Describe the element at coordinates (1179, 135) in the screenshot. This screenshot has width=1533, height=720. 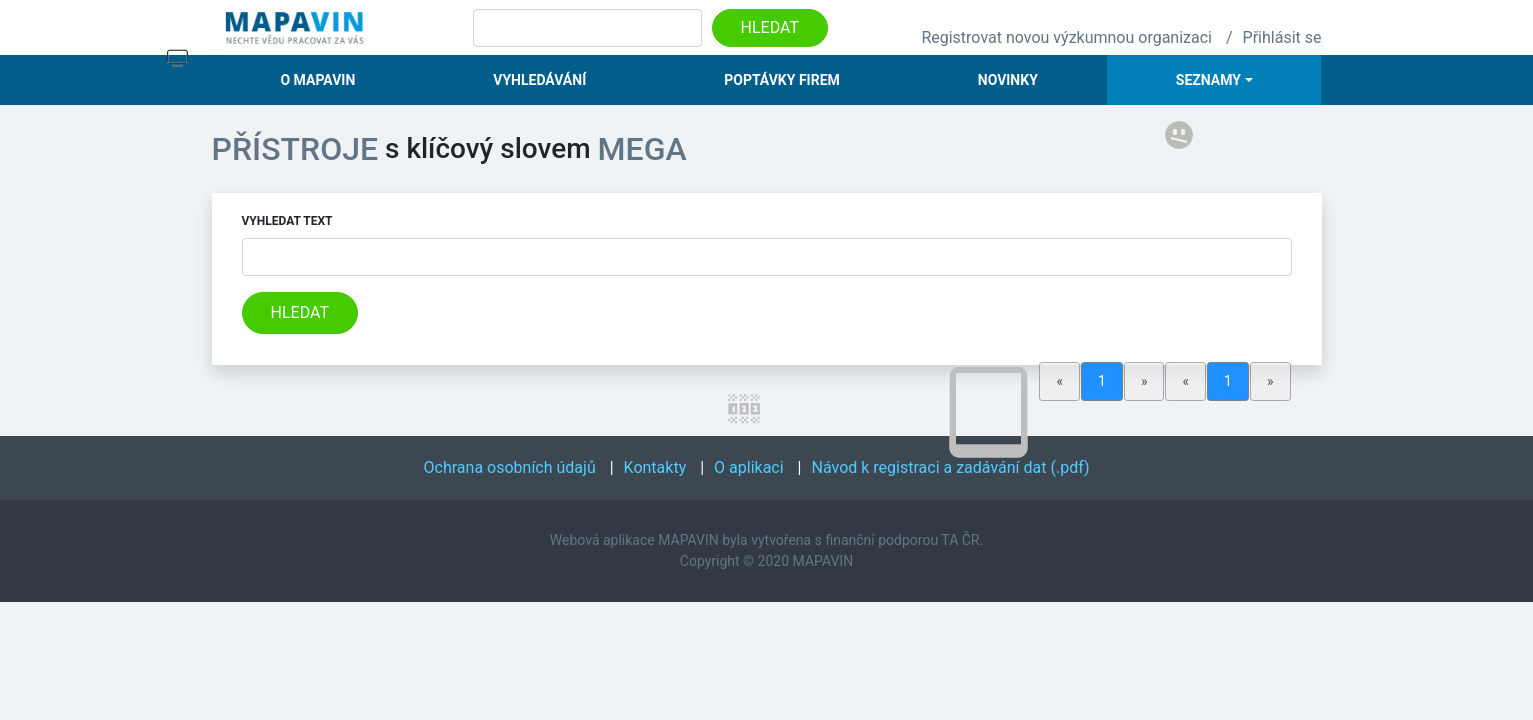
I see `indicates uncertain or neutral status` at that location.